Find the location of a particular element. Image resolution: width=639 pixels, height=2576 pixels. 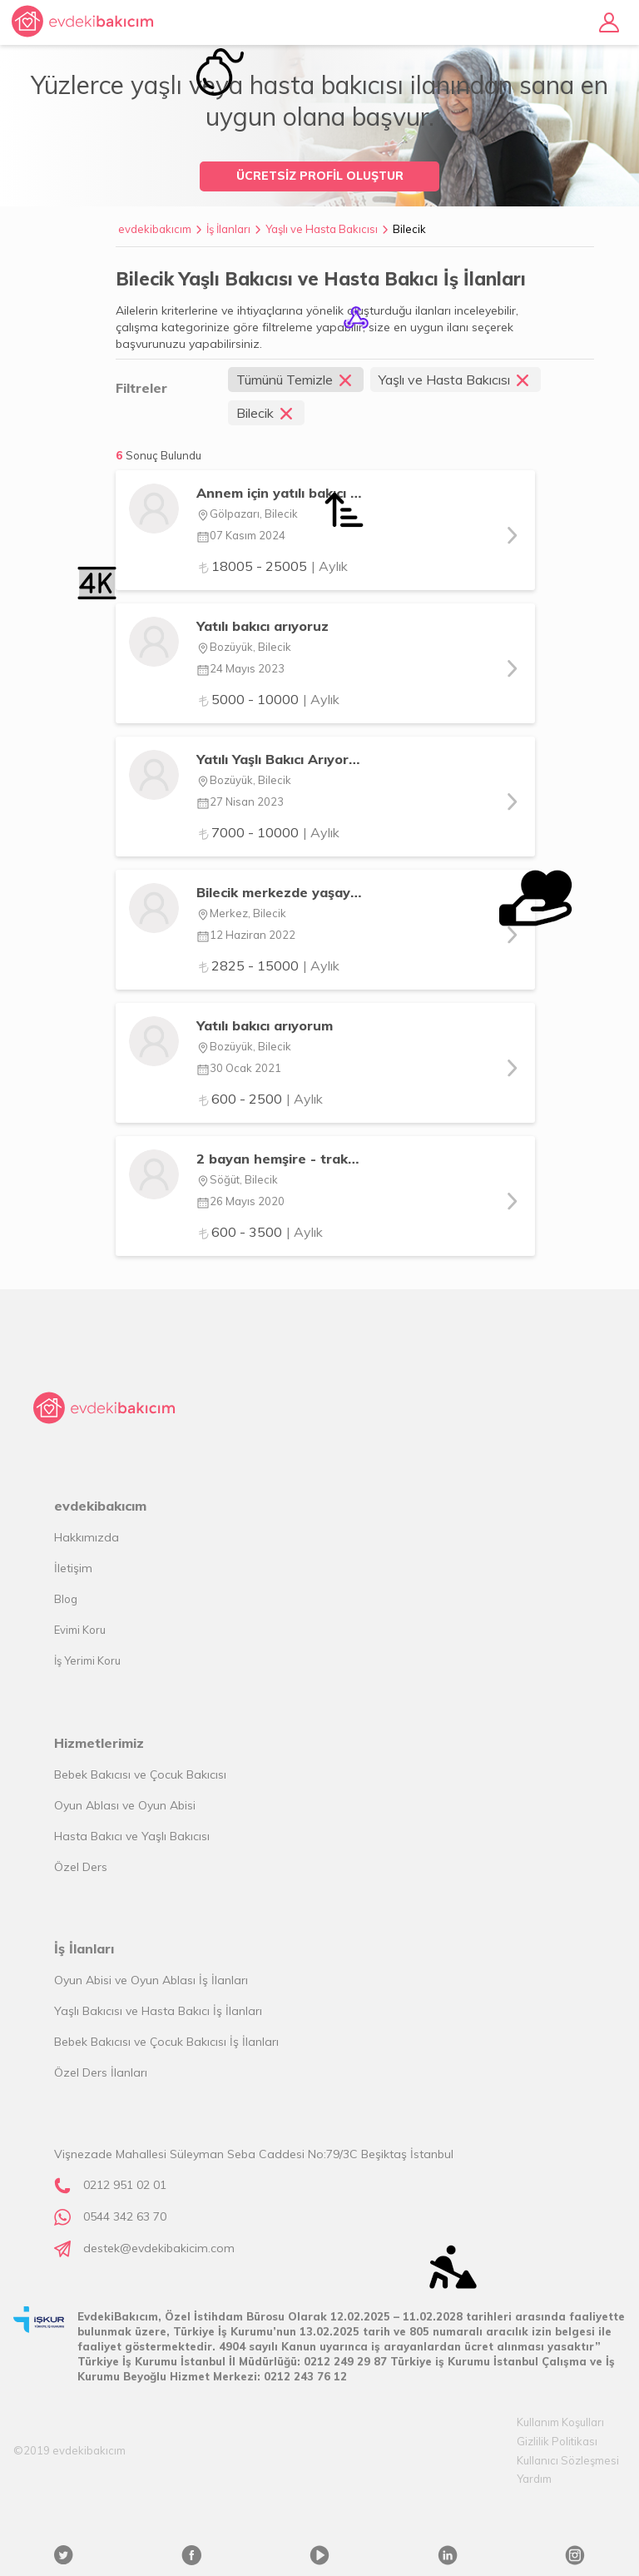

indicates a destructive or dangerous action is located at coordinates (217, 71).